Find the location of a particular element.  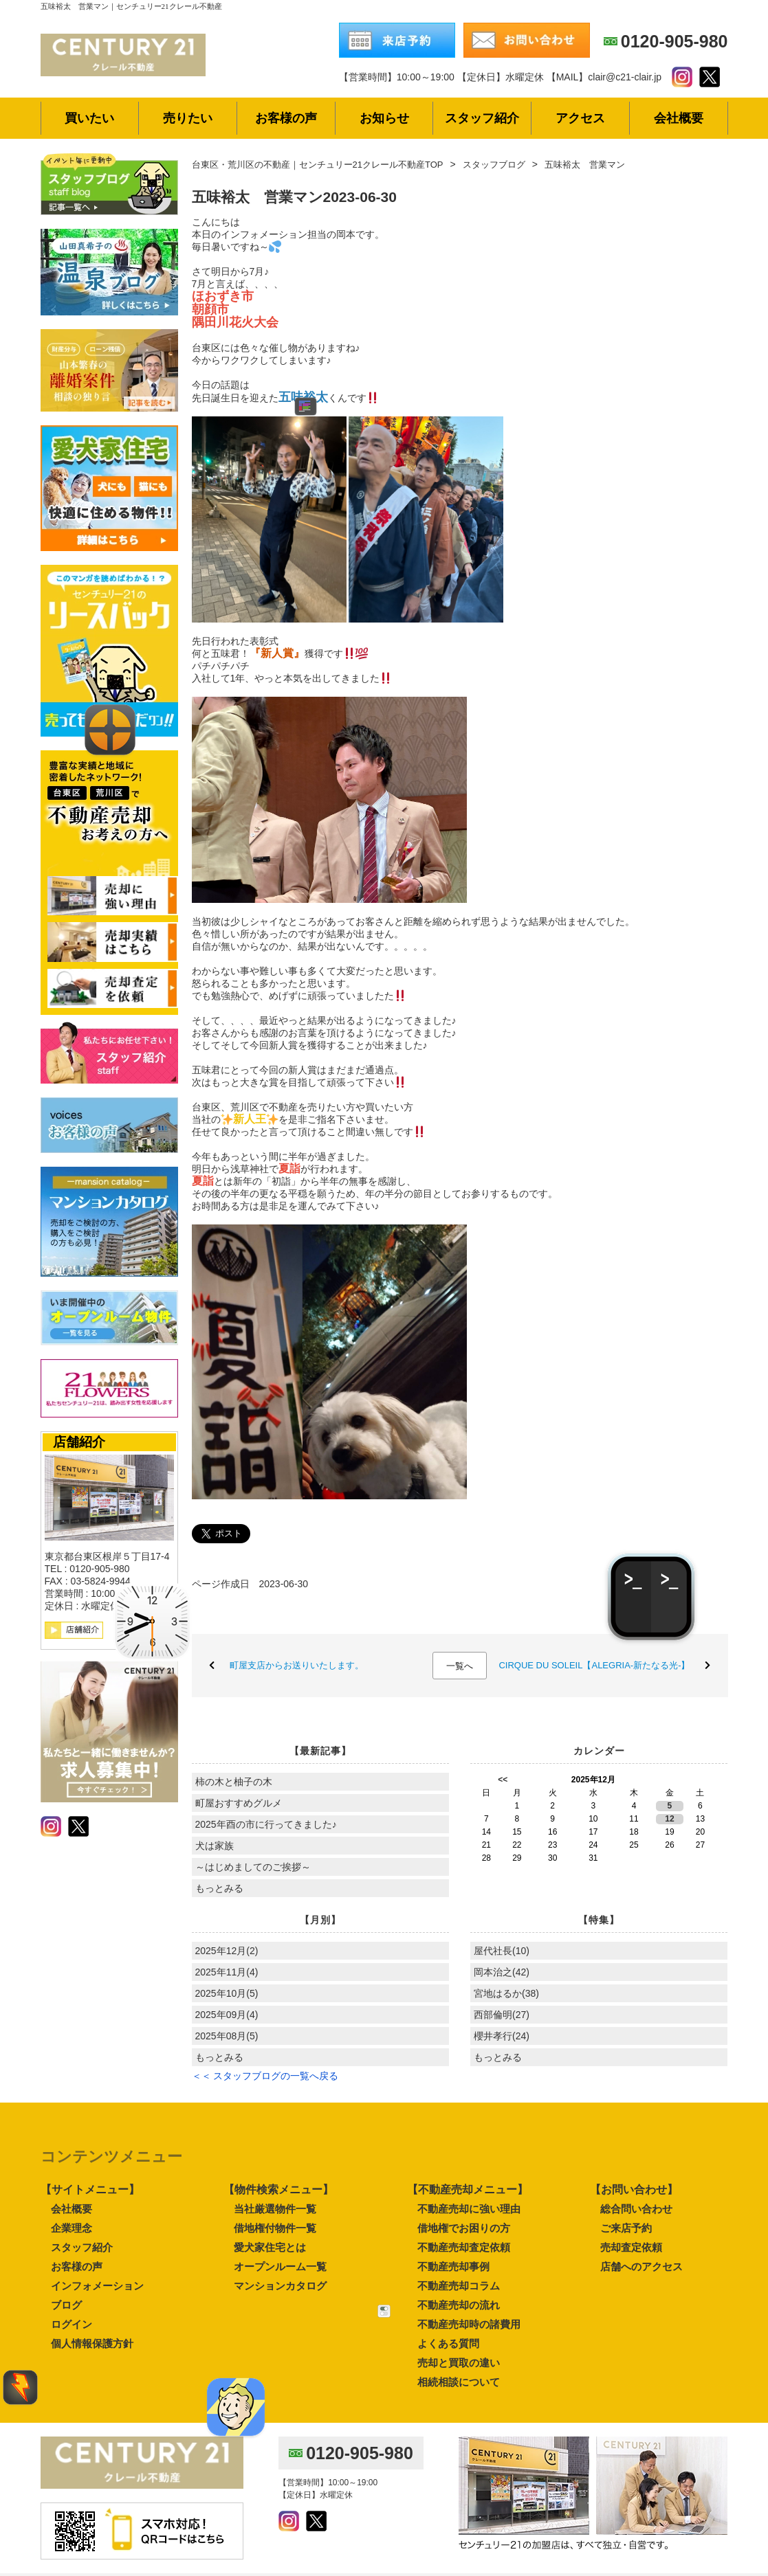

launch Fallout 4 game is located at coordinates (236, 2407).